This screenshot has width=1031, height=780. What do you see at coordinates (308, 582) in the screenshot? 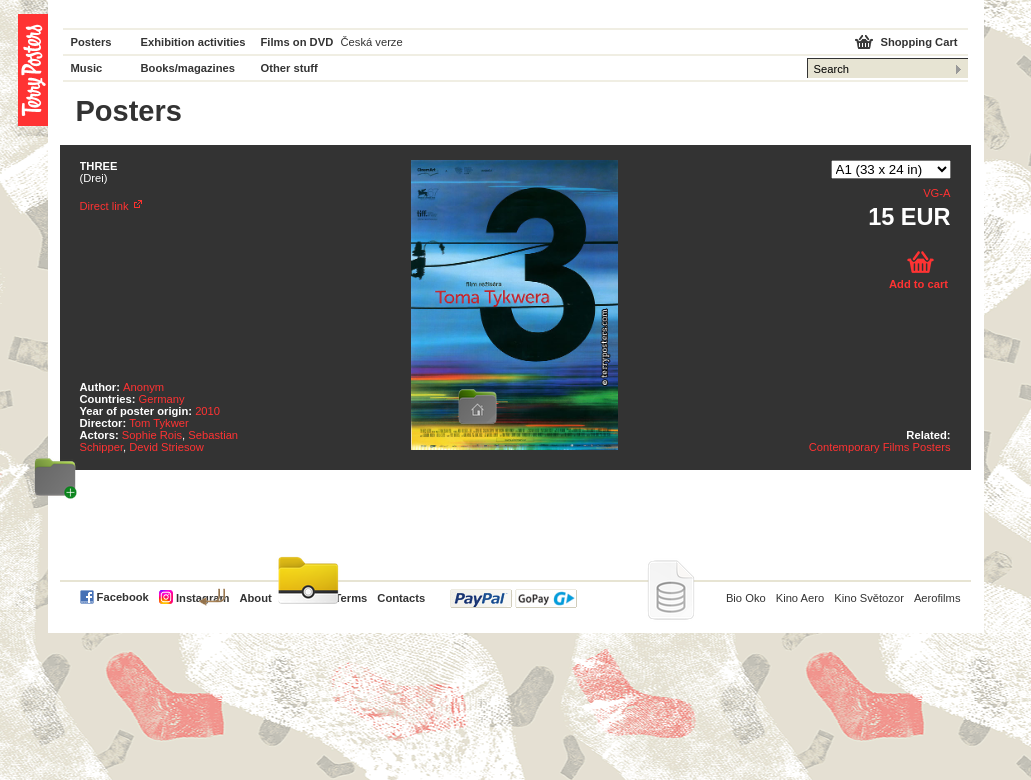
I see `open folder containing Pokémon-related files` at bounding box center [308, 582].